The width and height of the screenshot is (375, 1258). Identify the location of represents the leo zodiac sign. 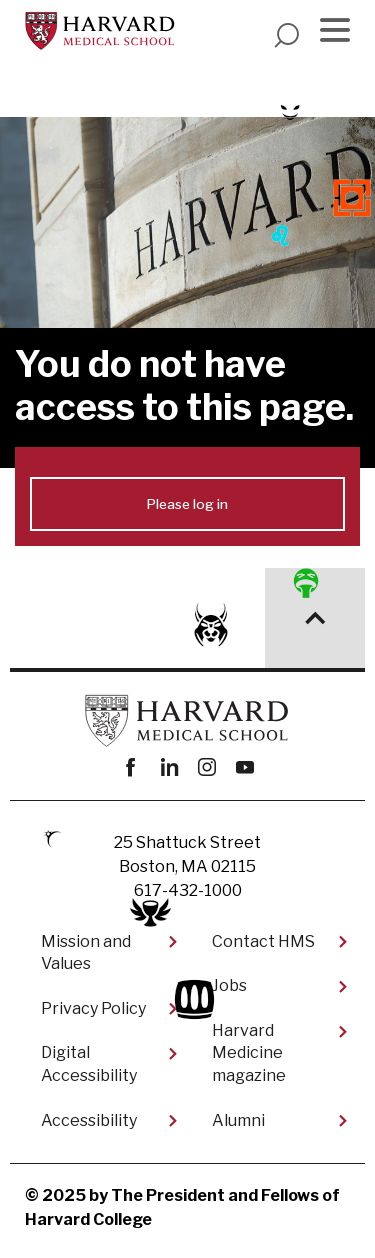
(280, 235).